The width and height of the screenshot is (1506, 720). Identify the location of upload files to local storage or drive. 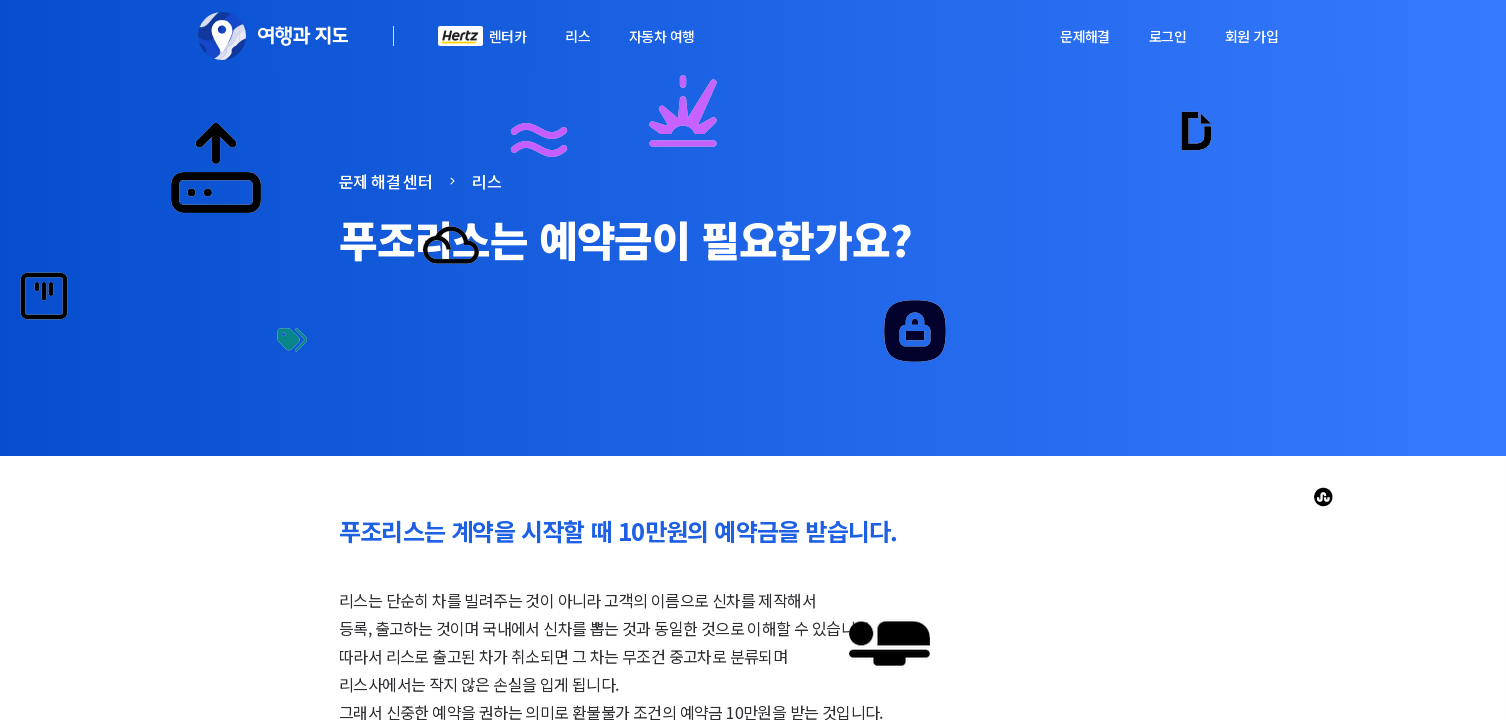
(216, 168).